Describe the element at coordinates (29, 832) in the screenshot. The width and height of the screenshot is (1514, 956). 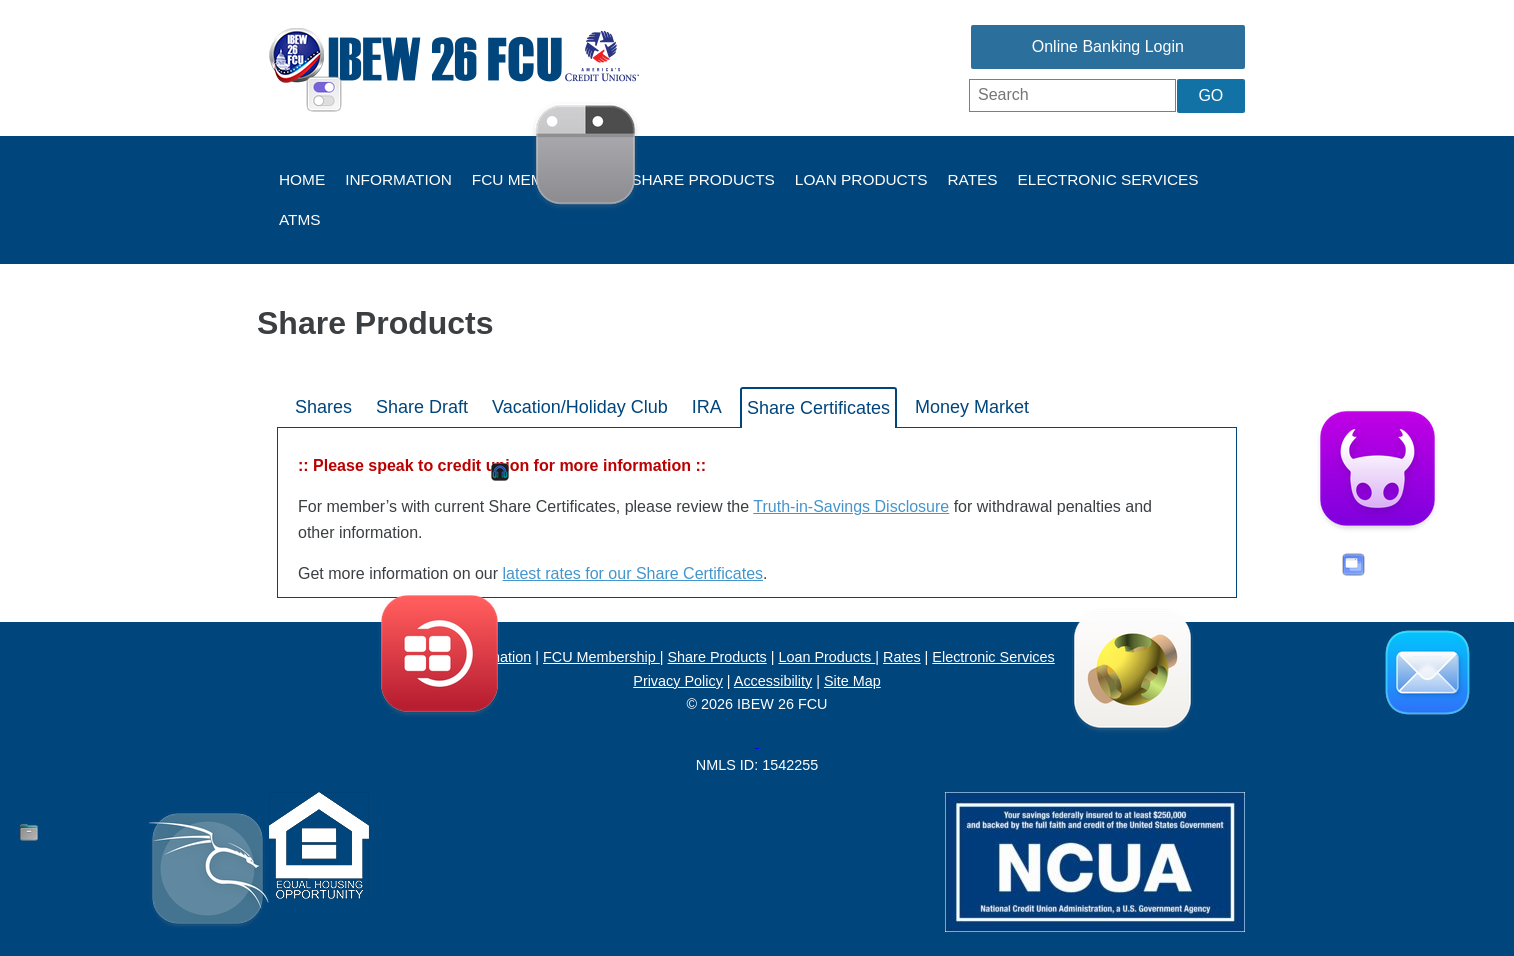
I see `open the nautilus file manager` at that location.